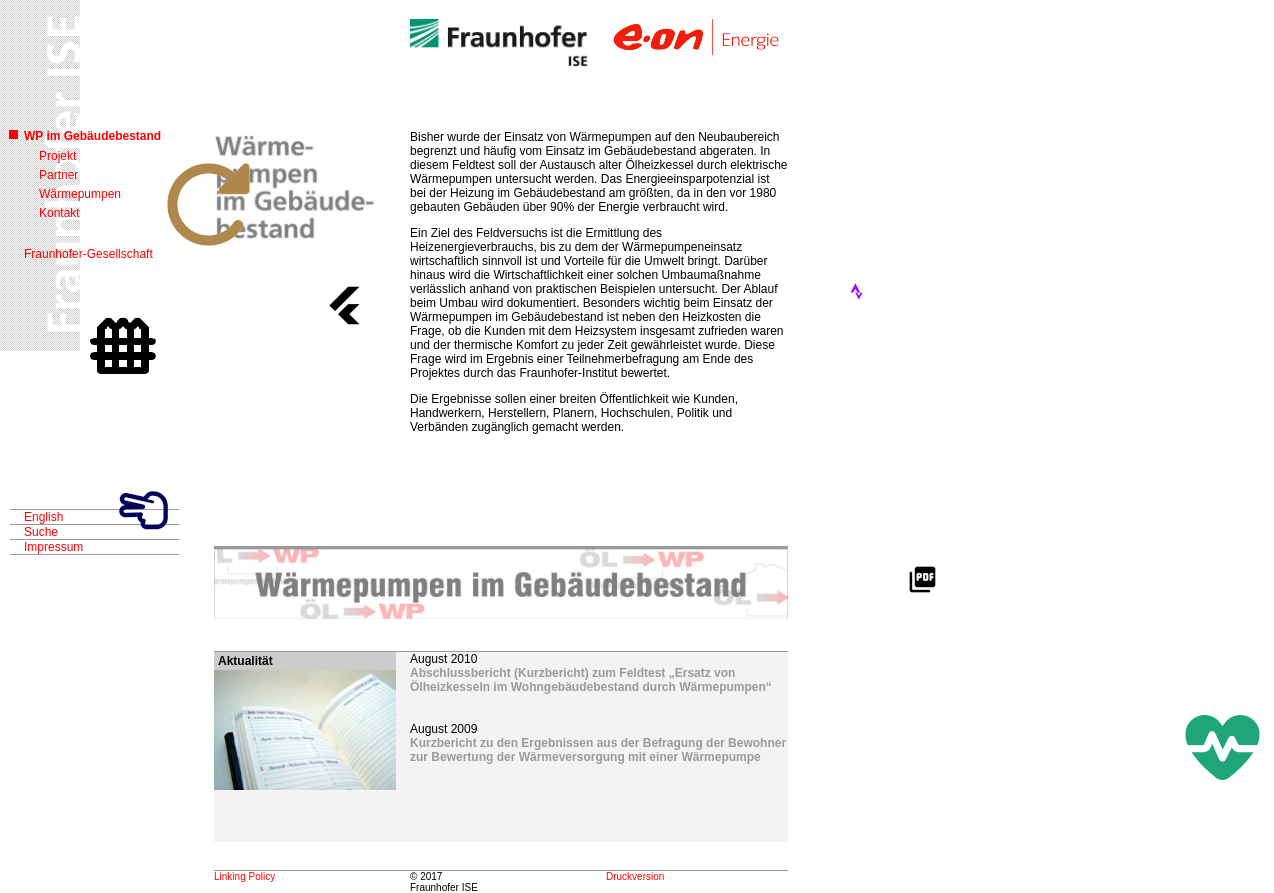 This screenshot has width=1274, height=893. I want to click on access yard or outdoor settings, so click(123, 345).